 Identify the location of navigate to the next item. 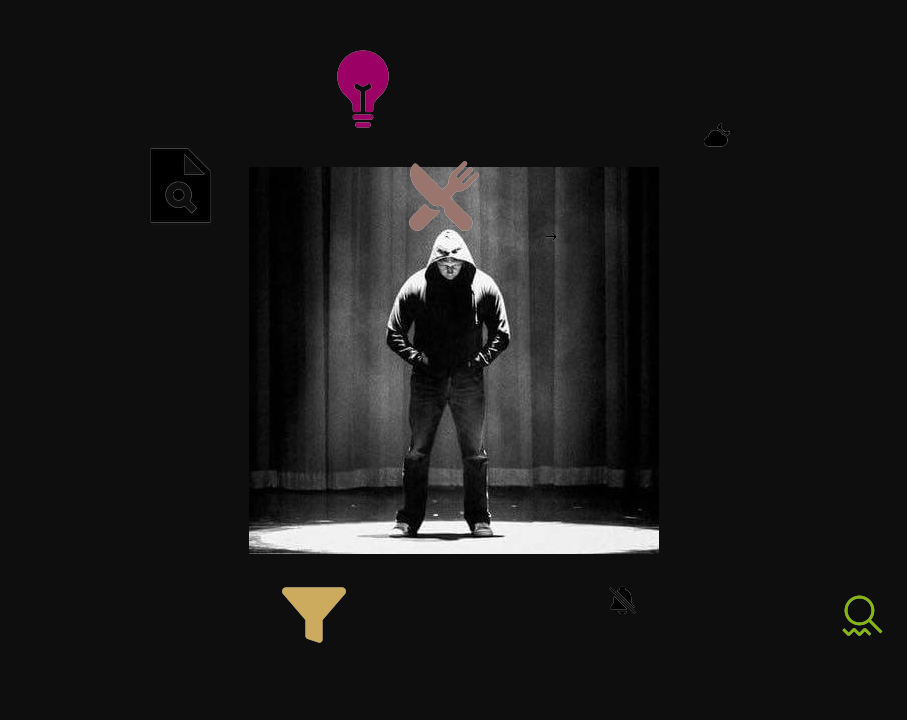
(552, 237).